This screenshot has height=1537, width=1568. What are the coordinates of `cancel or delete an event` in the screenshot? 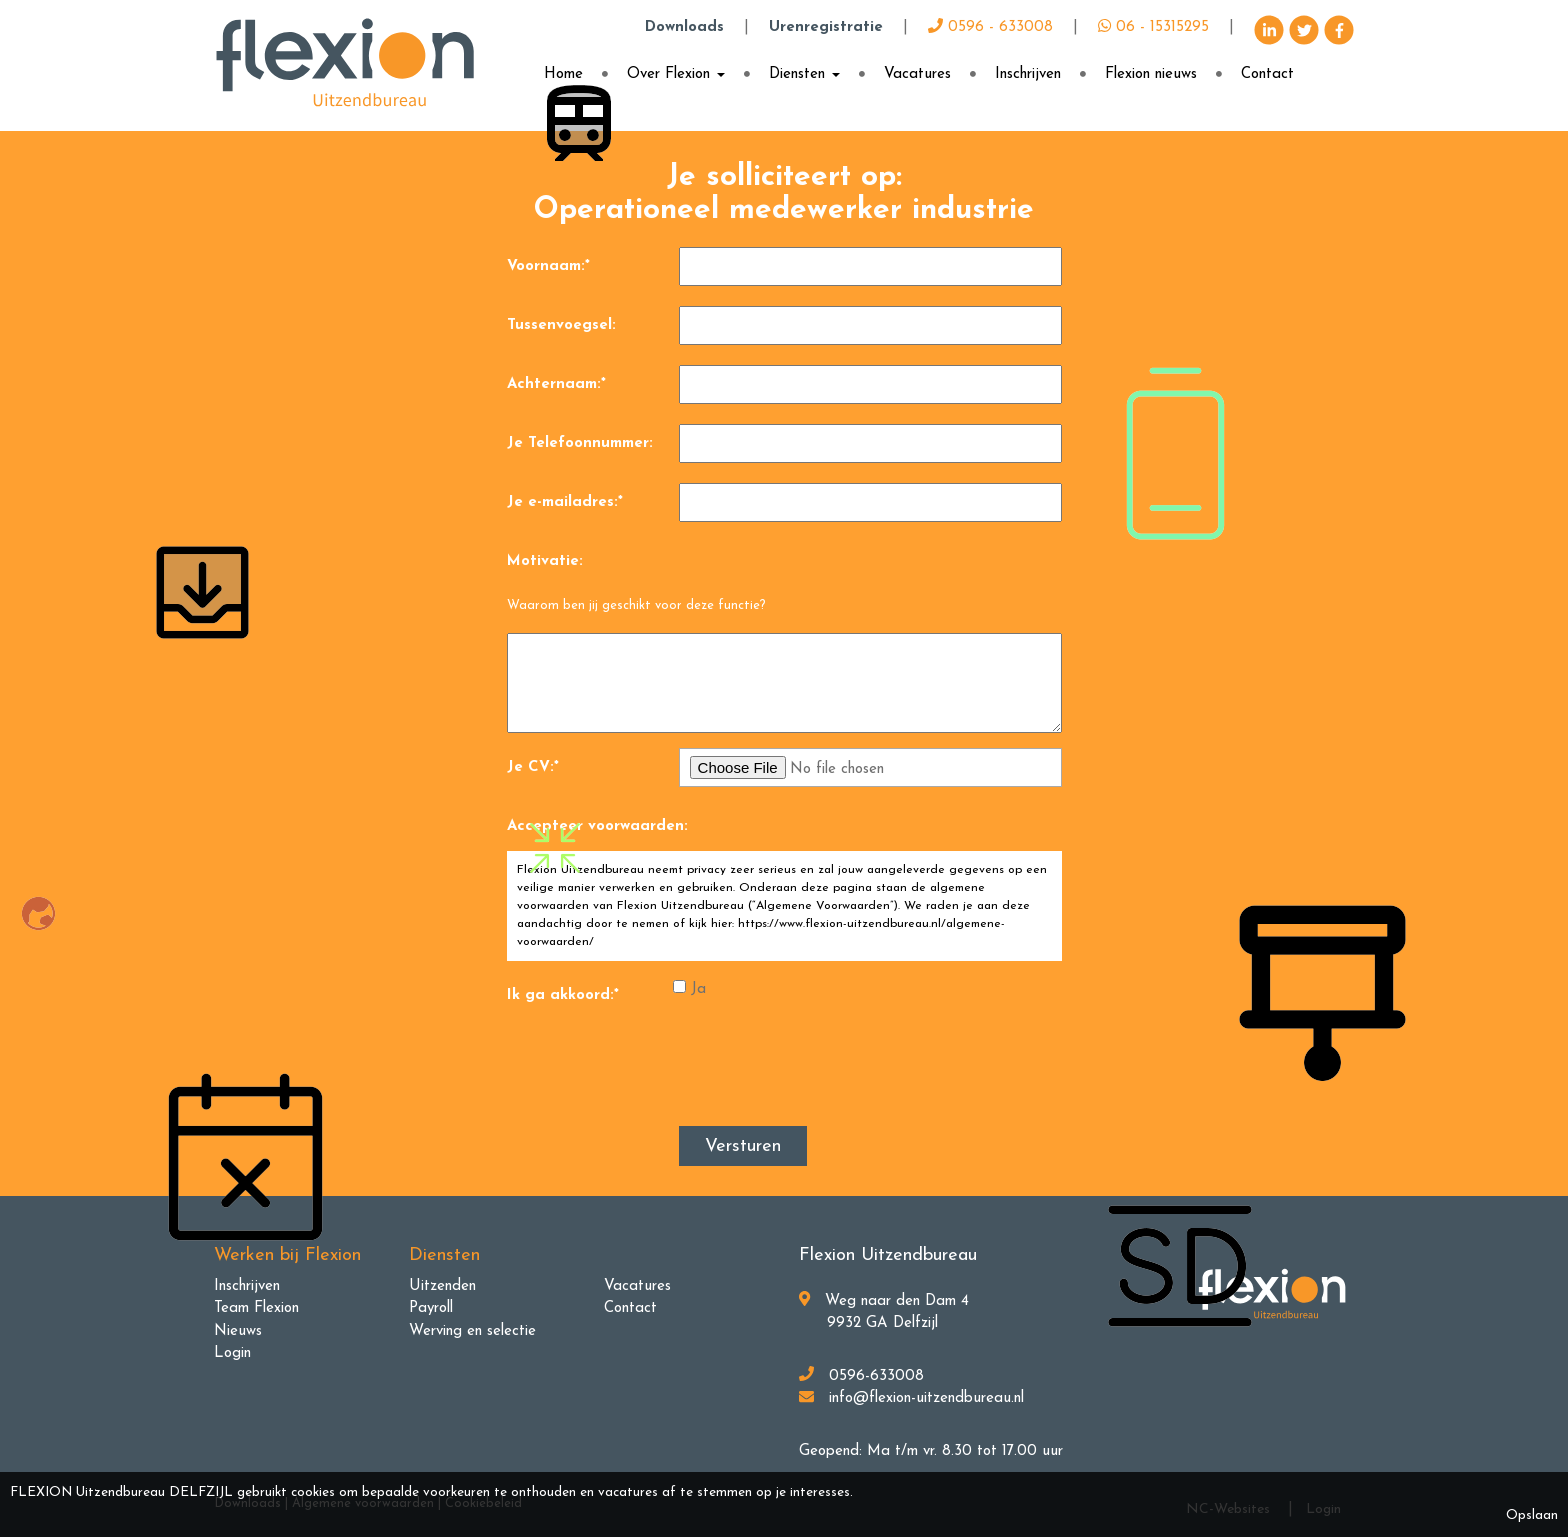 It's located at (245, 1163).